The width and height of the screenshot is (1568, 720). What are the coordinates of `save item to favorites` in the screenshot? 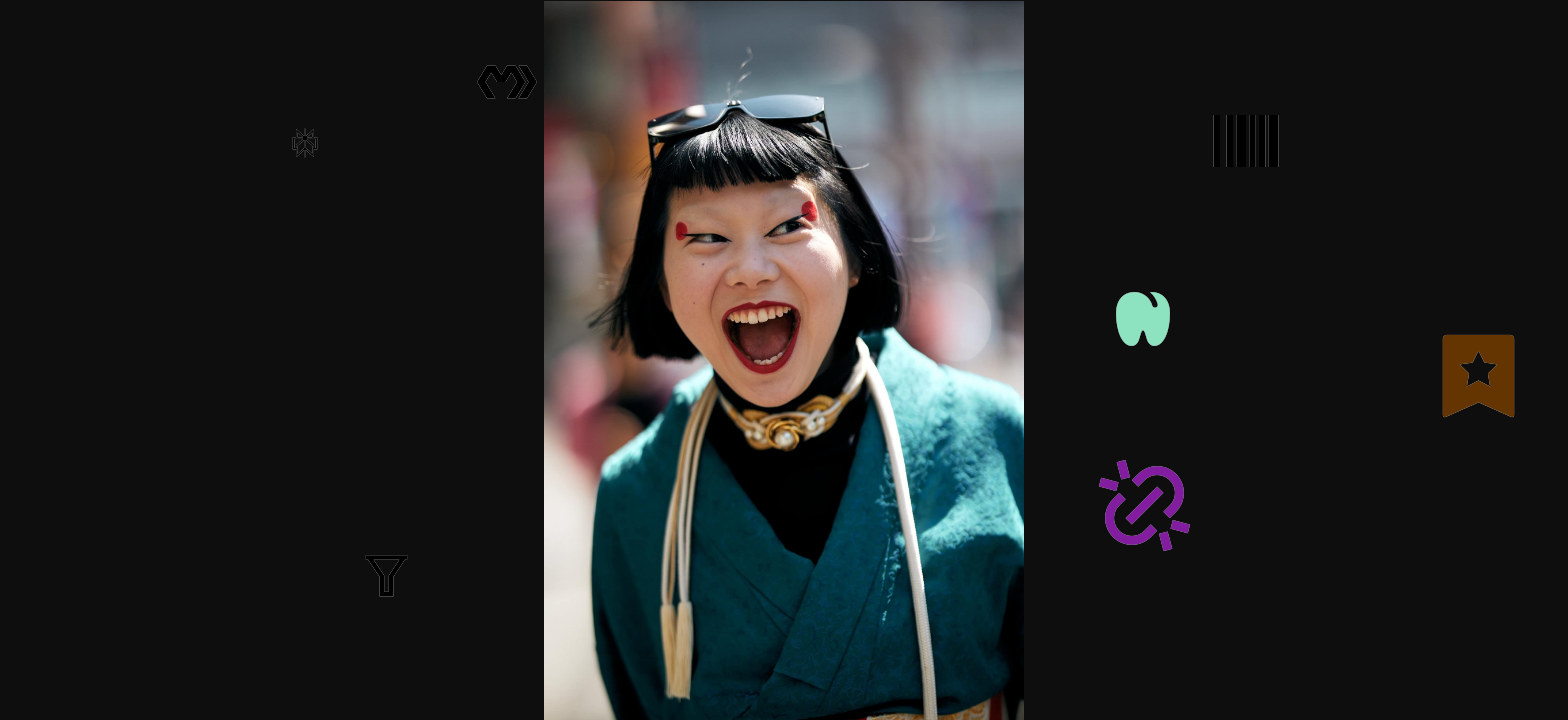 It's located at (1478, 374).